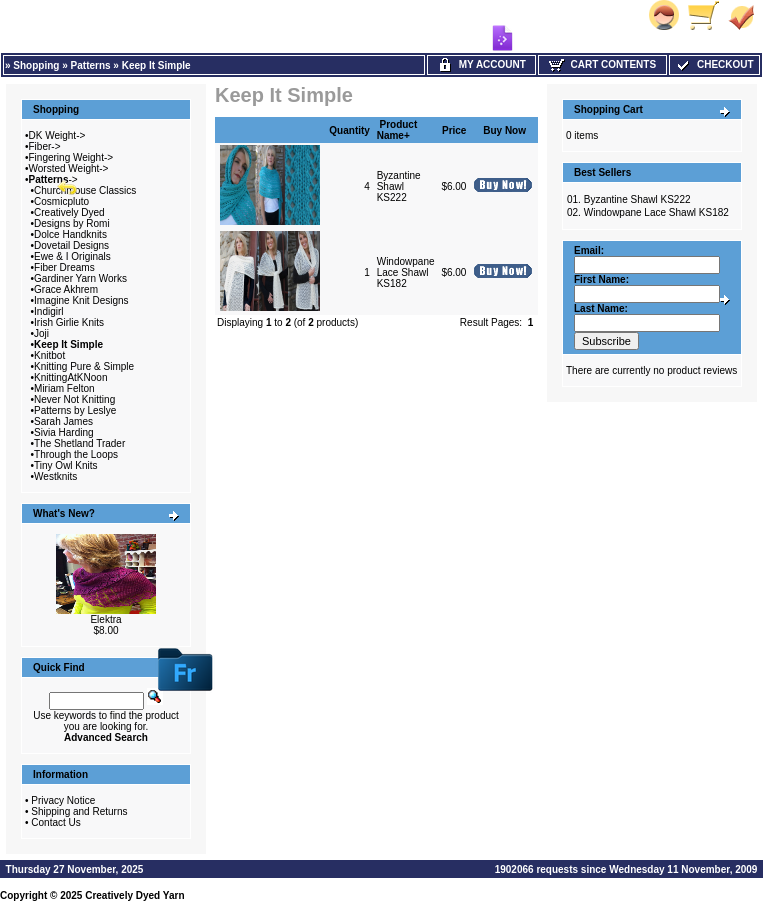  What do you see at coordinates (67, 187) in the screenshot?
I see `undo the last action` at bounding box center [67, 187].